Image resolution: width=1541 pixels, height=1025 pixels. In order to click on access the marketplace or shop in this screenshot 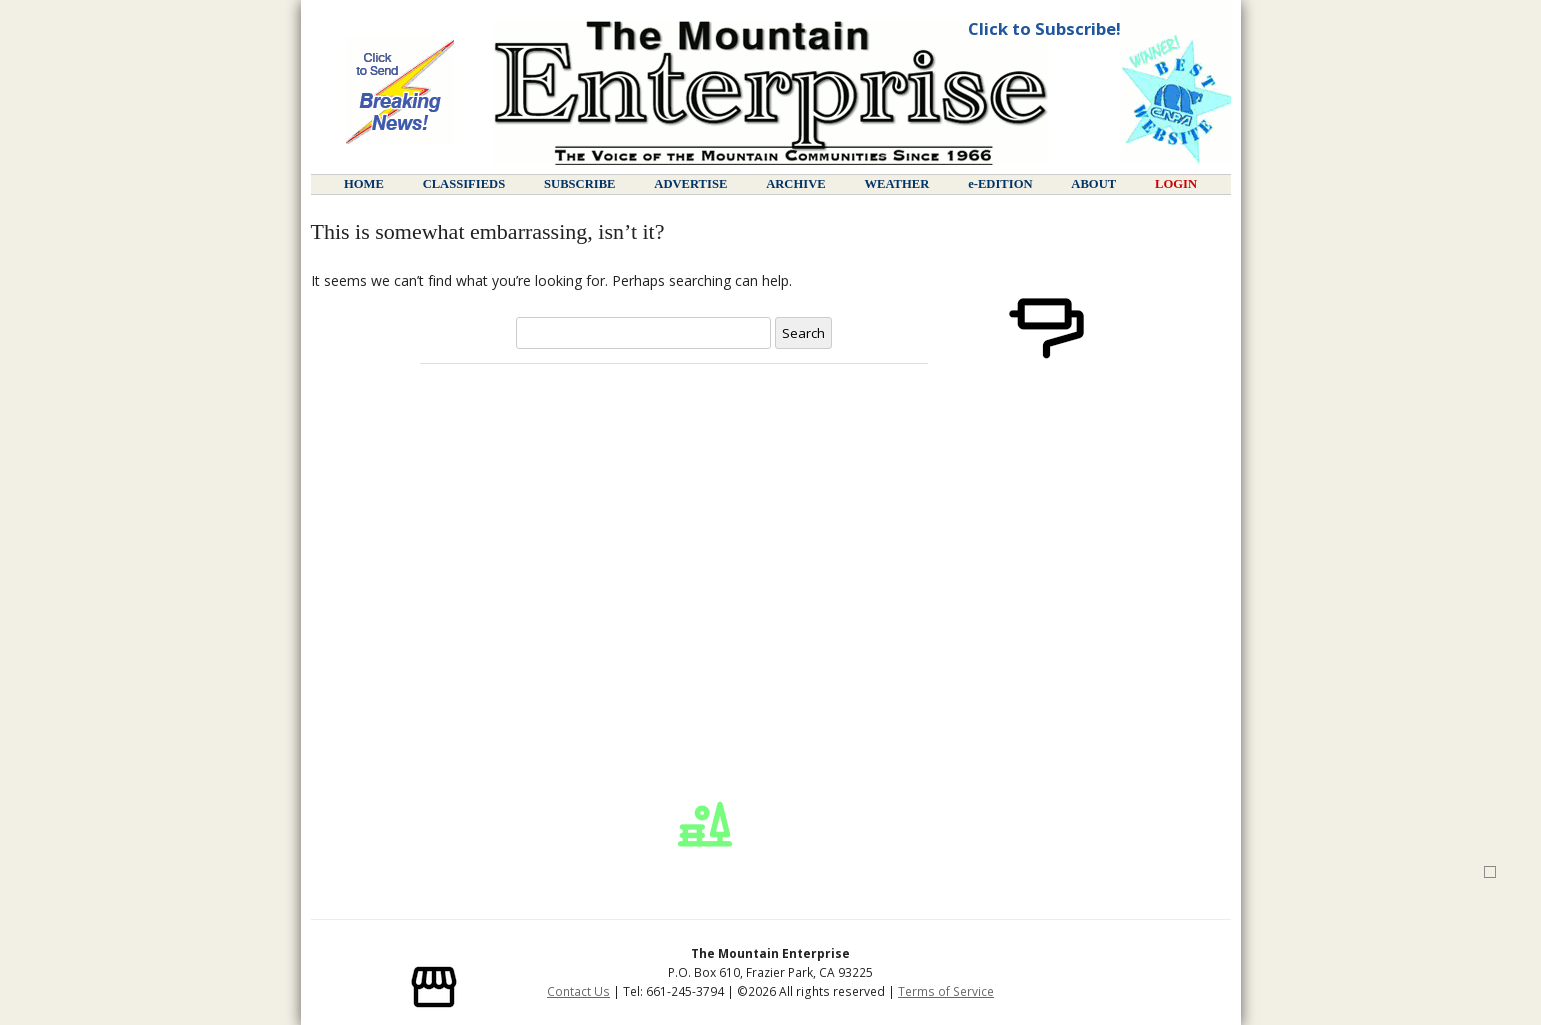, I will do `click(434, 987)`.